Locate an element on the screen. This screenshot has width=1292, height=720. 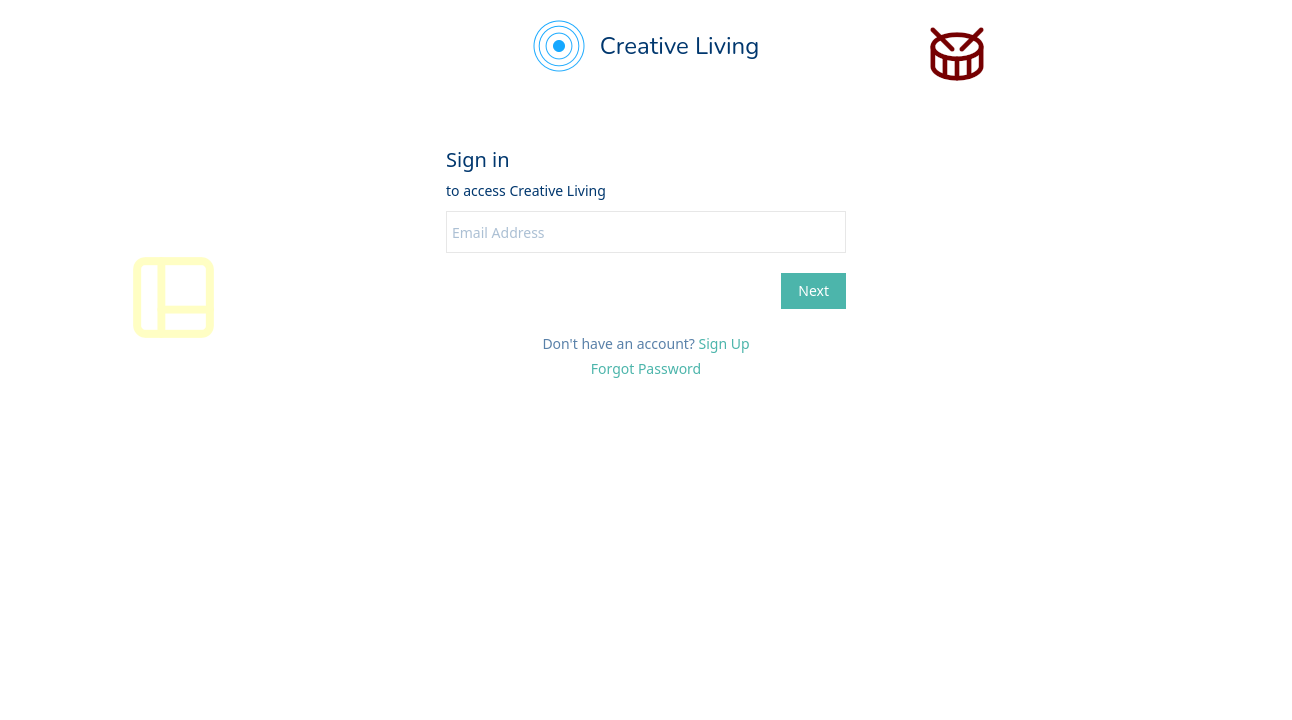
access music or audio tools is located at coordinates (957, 54).